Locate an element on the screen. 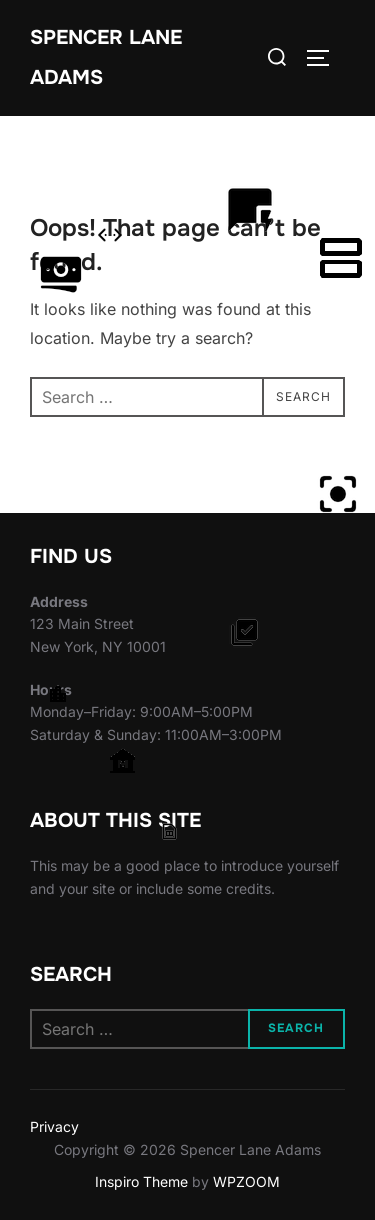  view city or urban location is located at coordinates (58, 694).